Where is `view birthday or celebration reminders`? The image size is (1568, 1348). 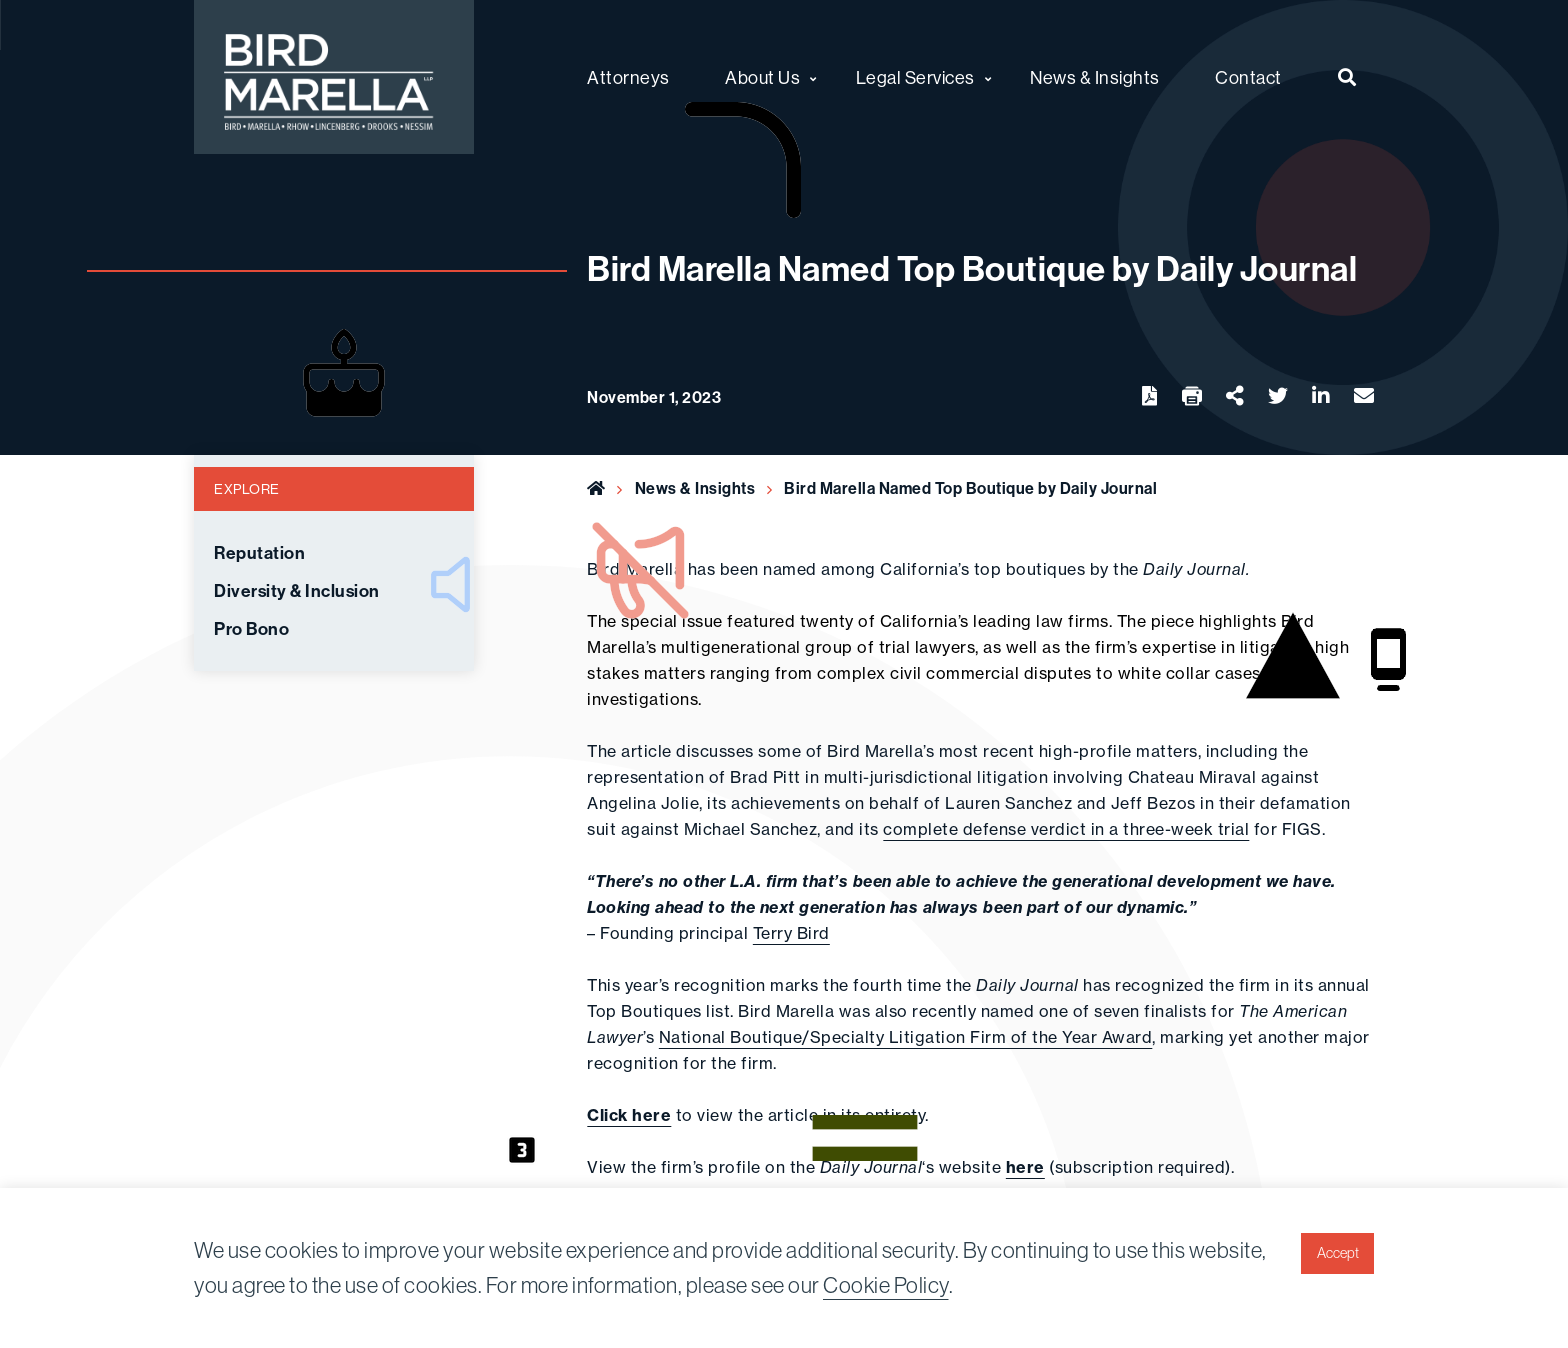
view birthday or celebration reminders is located at coordinates (344, 379).